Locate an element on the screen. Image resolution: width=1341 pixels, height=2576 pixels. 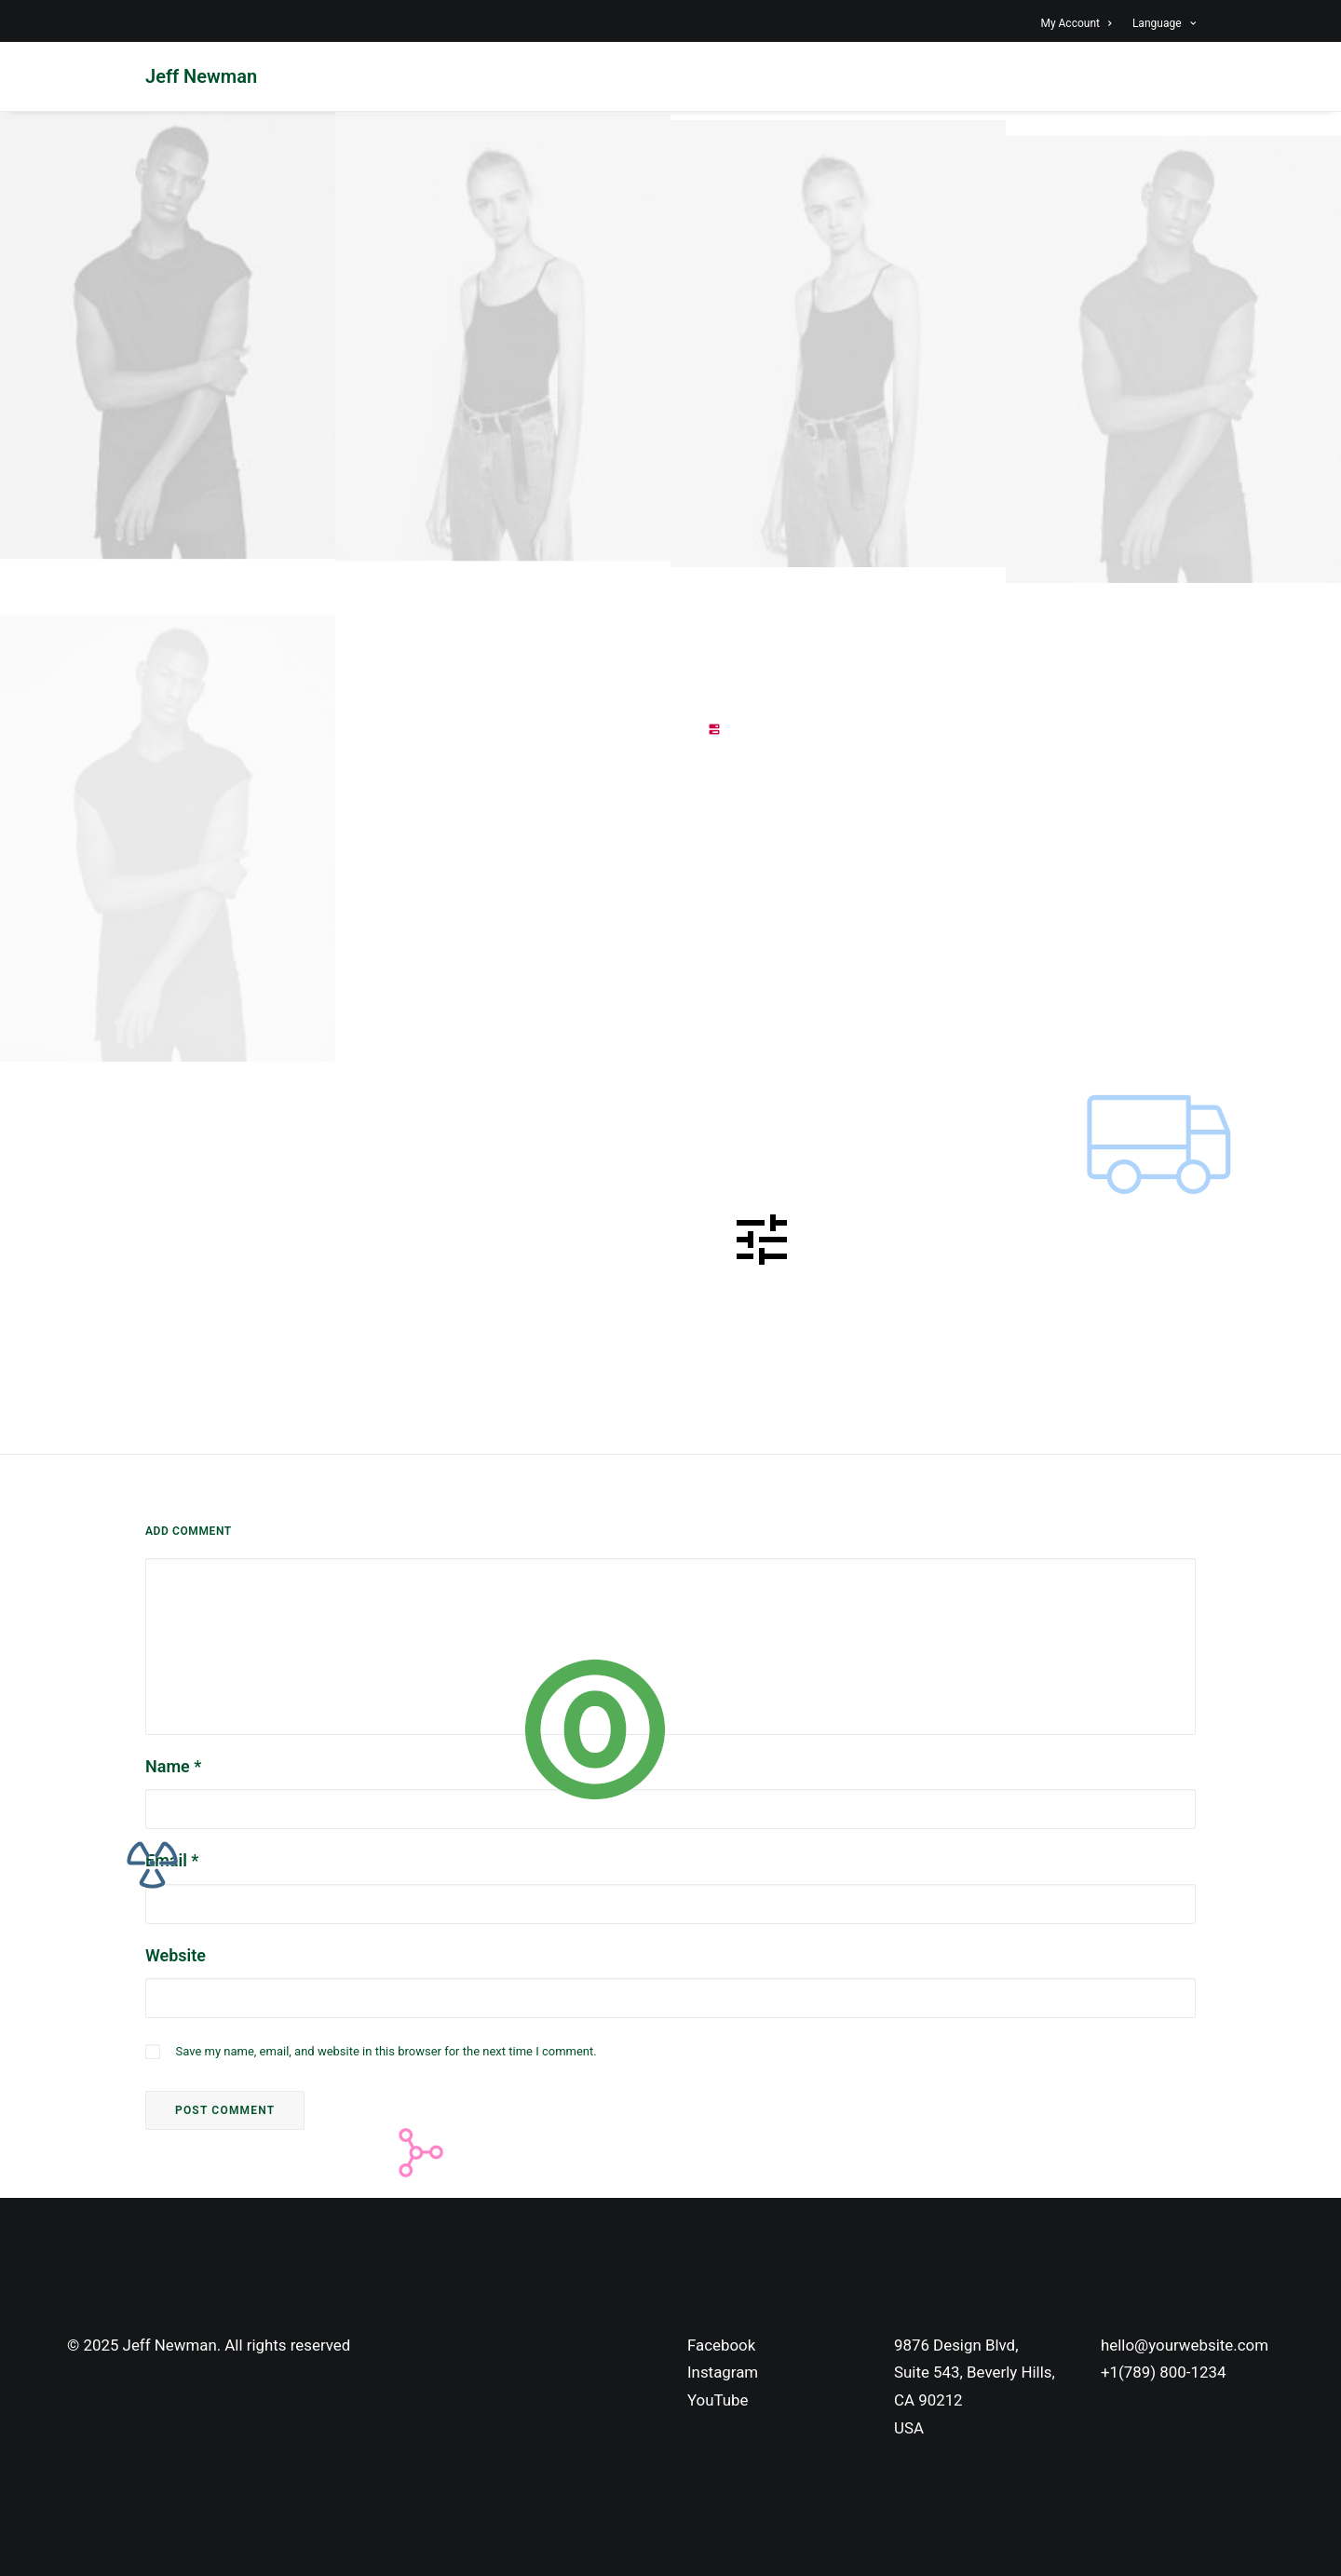
access AI model settings is located at coordinates (420, 2152).